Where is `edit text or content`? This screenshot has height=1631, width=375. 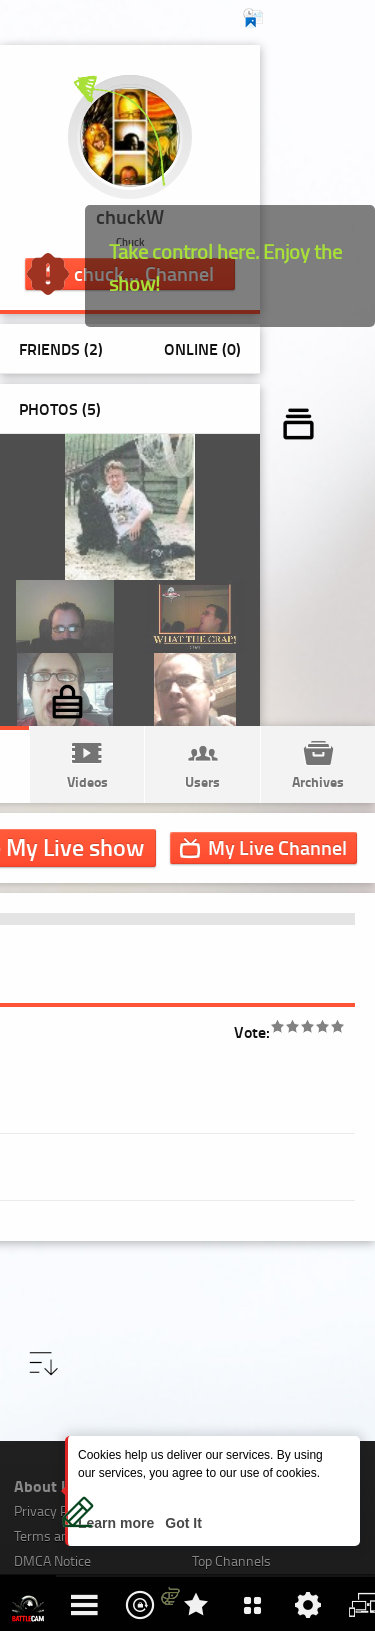 edit text or content is located at coordinates (77, 1512).